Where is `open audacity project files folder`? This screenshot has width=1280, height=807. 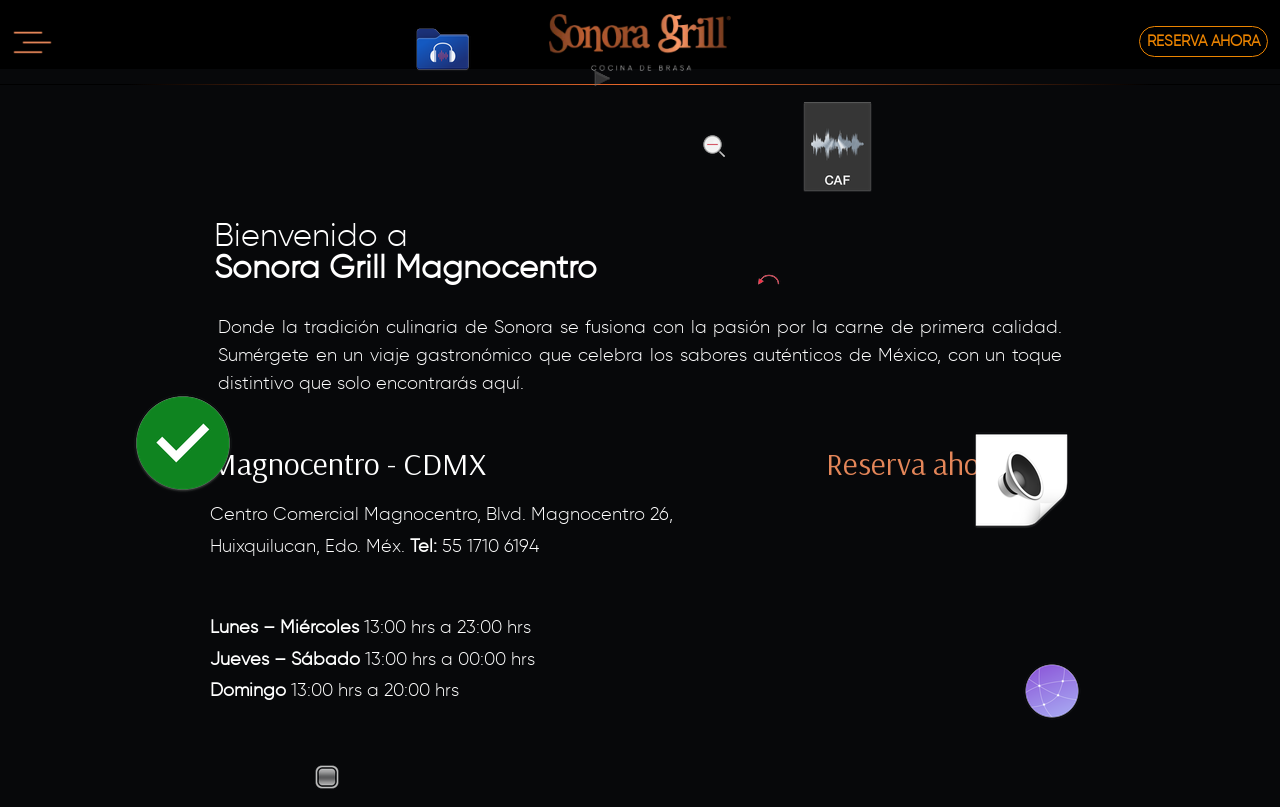 open audacity project files folder is located at coordinates (442, 50).